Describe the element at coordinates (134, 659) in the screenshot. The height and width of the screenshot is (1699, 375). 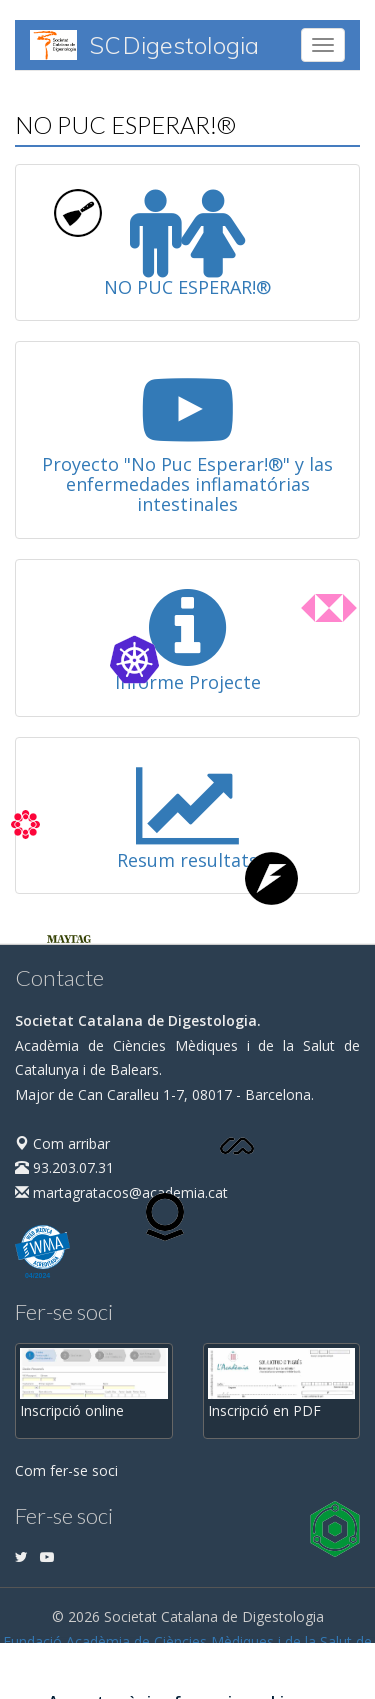
I see `kubernetes container orchestration platform logo` at that location.